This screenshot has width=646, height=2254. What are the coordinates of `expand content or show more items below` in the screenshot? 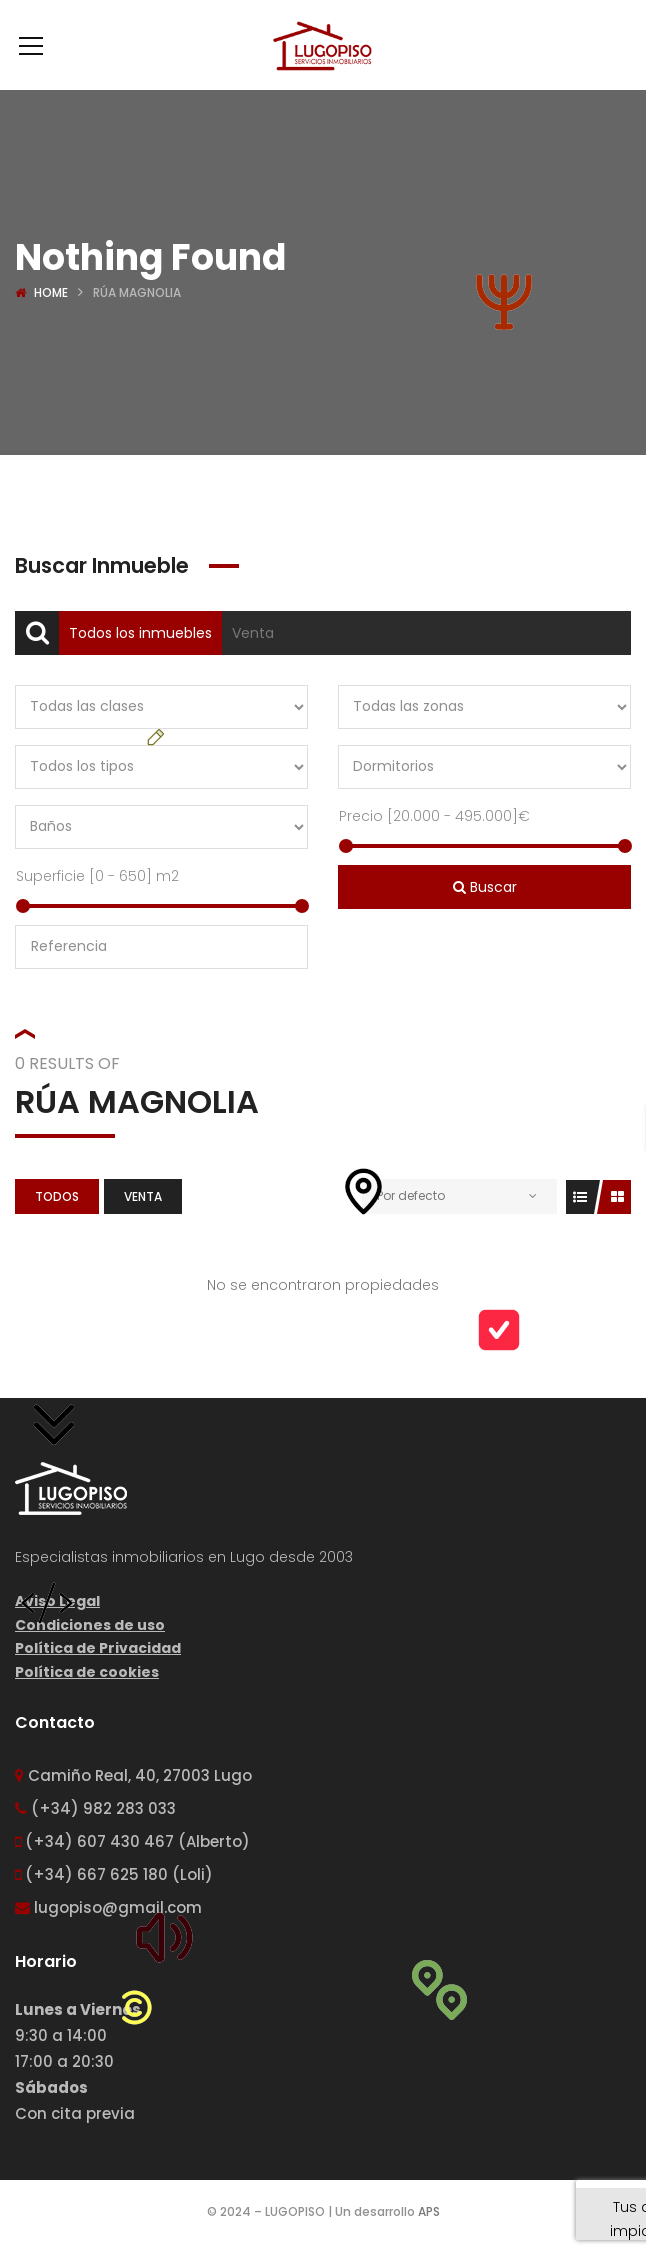 It's located at (54, 1423).